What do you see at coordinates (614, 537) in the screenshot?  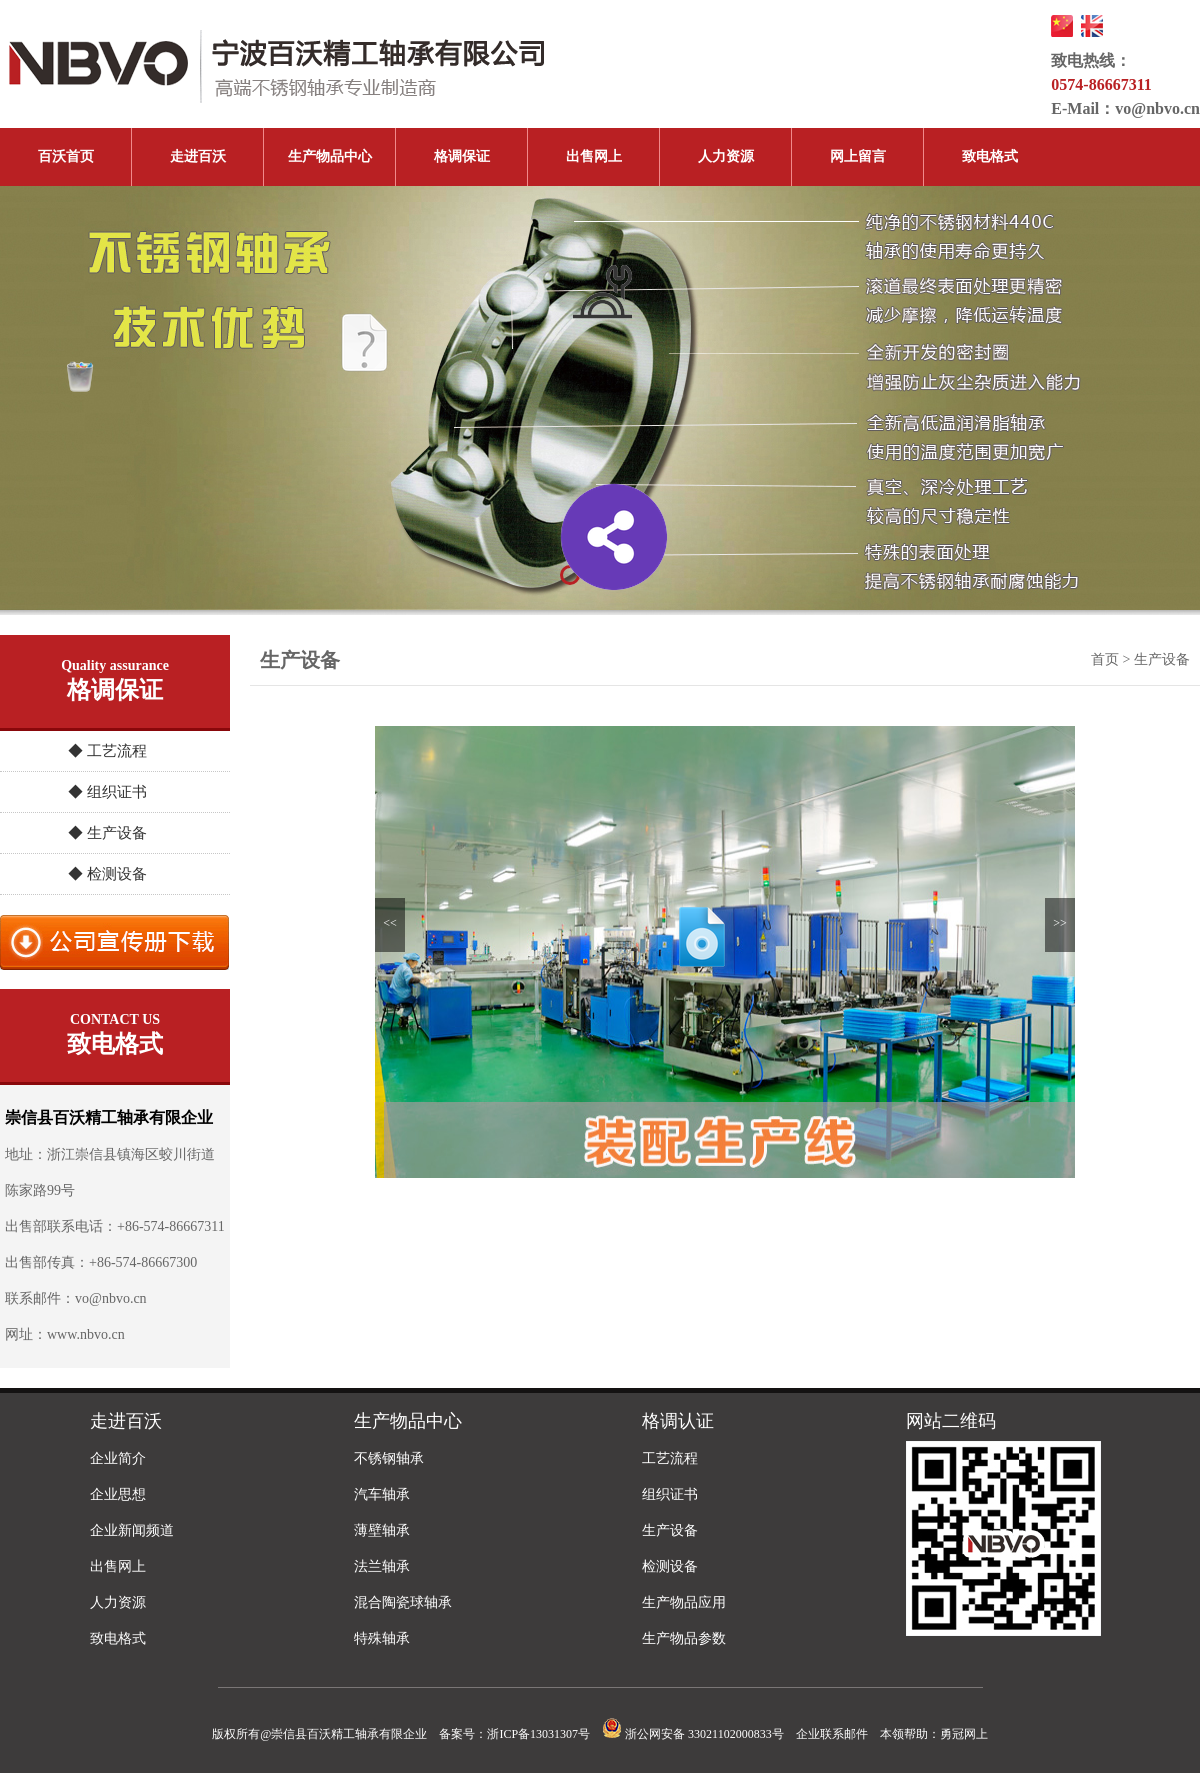 I see `indicates a shared file or folder` at bounding box center [614, 537].